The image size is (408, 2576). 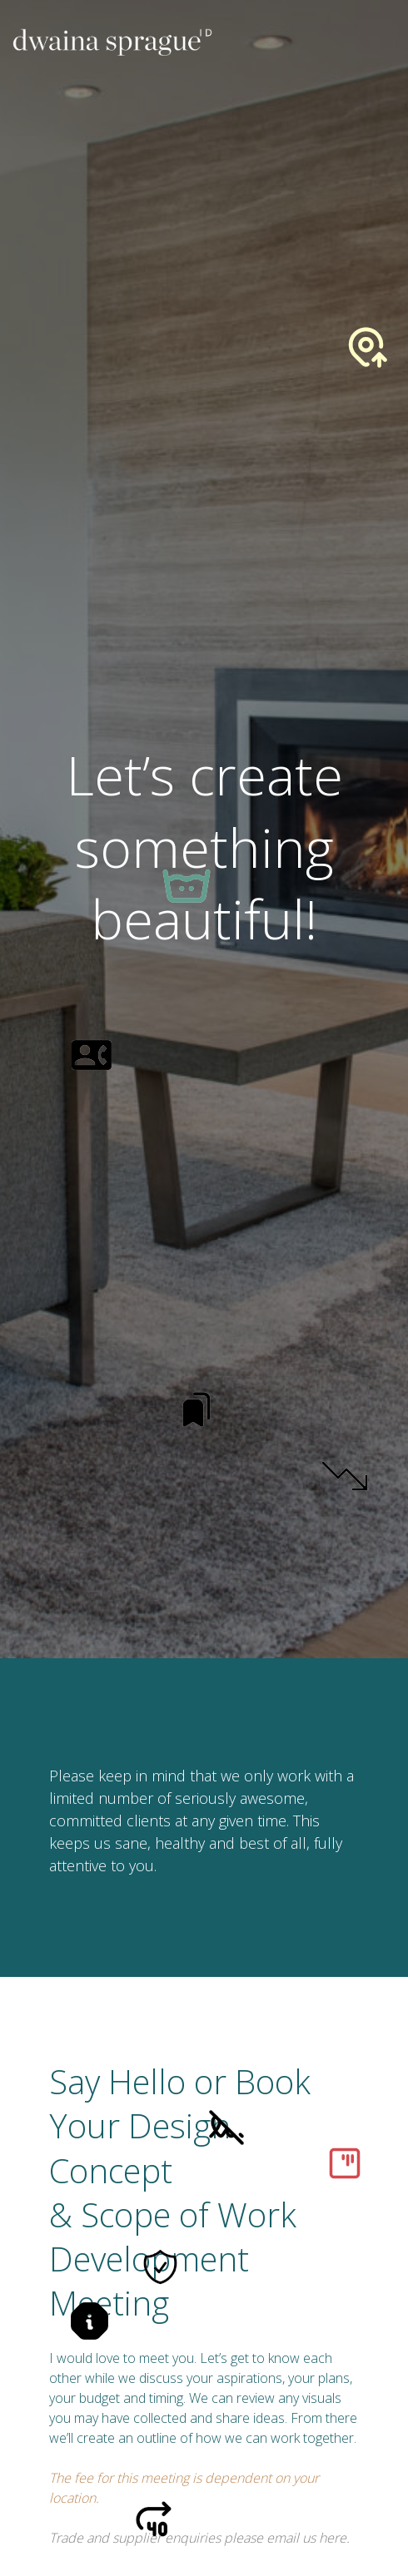 What do you see at coordinates (187, 886) in the screenshot?
I see `wash at low temperature setting` at bounding box center [187, 886].